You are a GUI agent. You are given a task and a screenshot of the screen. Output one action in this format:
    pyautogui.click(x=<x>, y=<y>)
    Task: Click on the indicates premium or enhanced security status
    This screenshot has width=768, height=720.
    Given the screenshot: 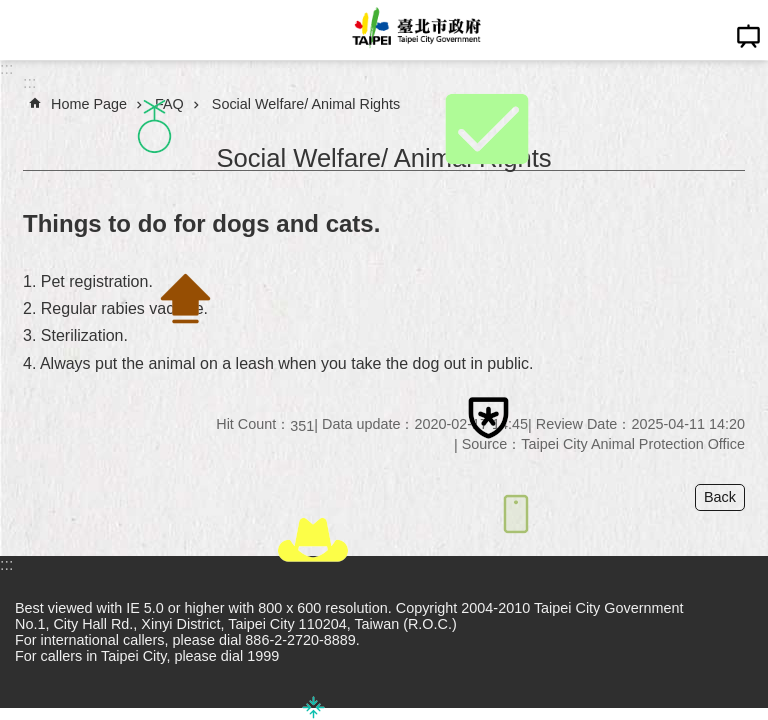 What is the action you would take?
    pyautogui.click(x=488, y=415)
    